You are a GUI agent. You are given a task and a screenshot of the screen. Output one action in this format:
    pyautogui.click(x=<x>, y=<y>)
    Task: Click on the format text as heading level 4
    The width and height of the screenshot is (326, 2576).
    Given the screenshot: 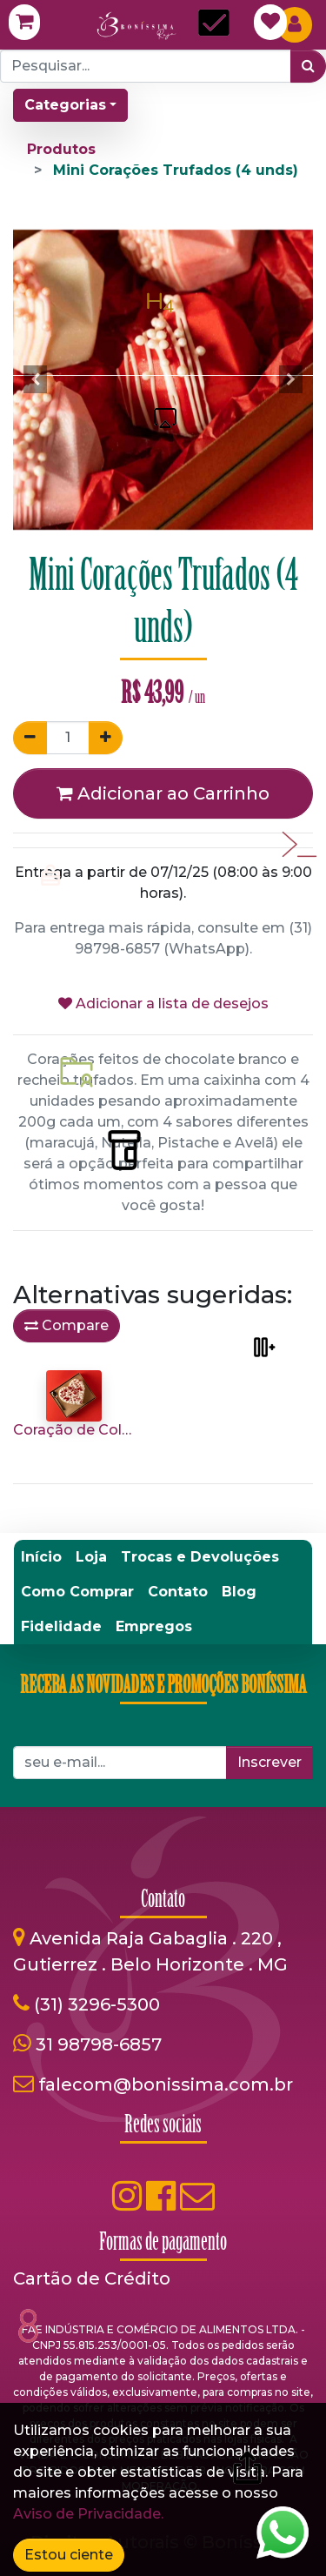 What is the action you would take?
    pyautogui.click(x=158, y=302)
    